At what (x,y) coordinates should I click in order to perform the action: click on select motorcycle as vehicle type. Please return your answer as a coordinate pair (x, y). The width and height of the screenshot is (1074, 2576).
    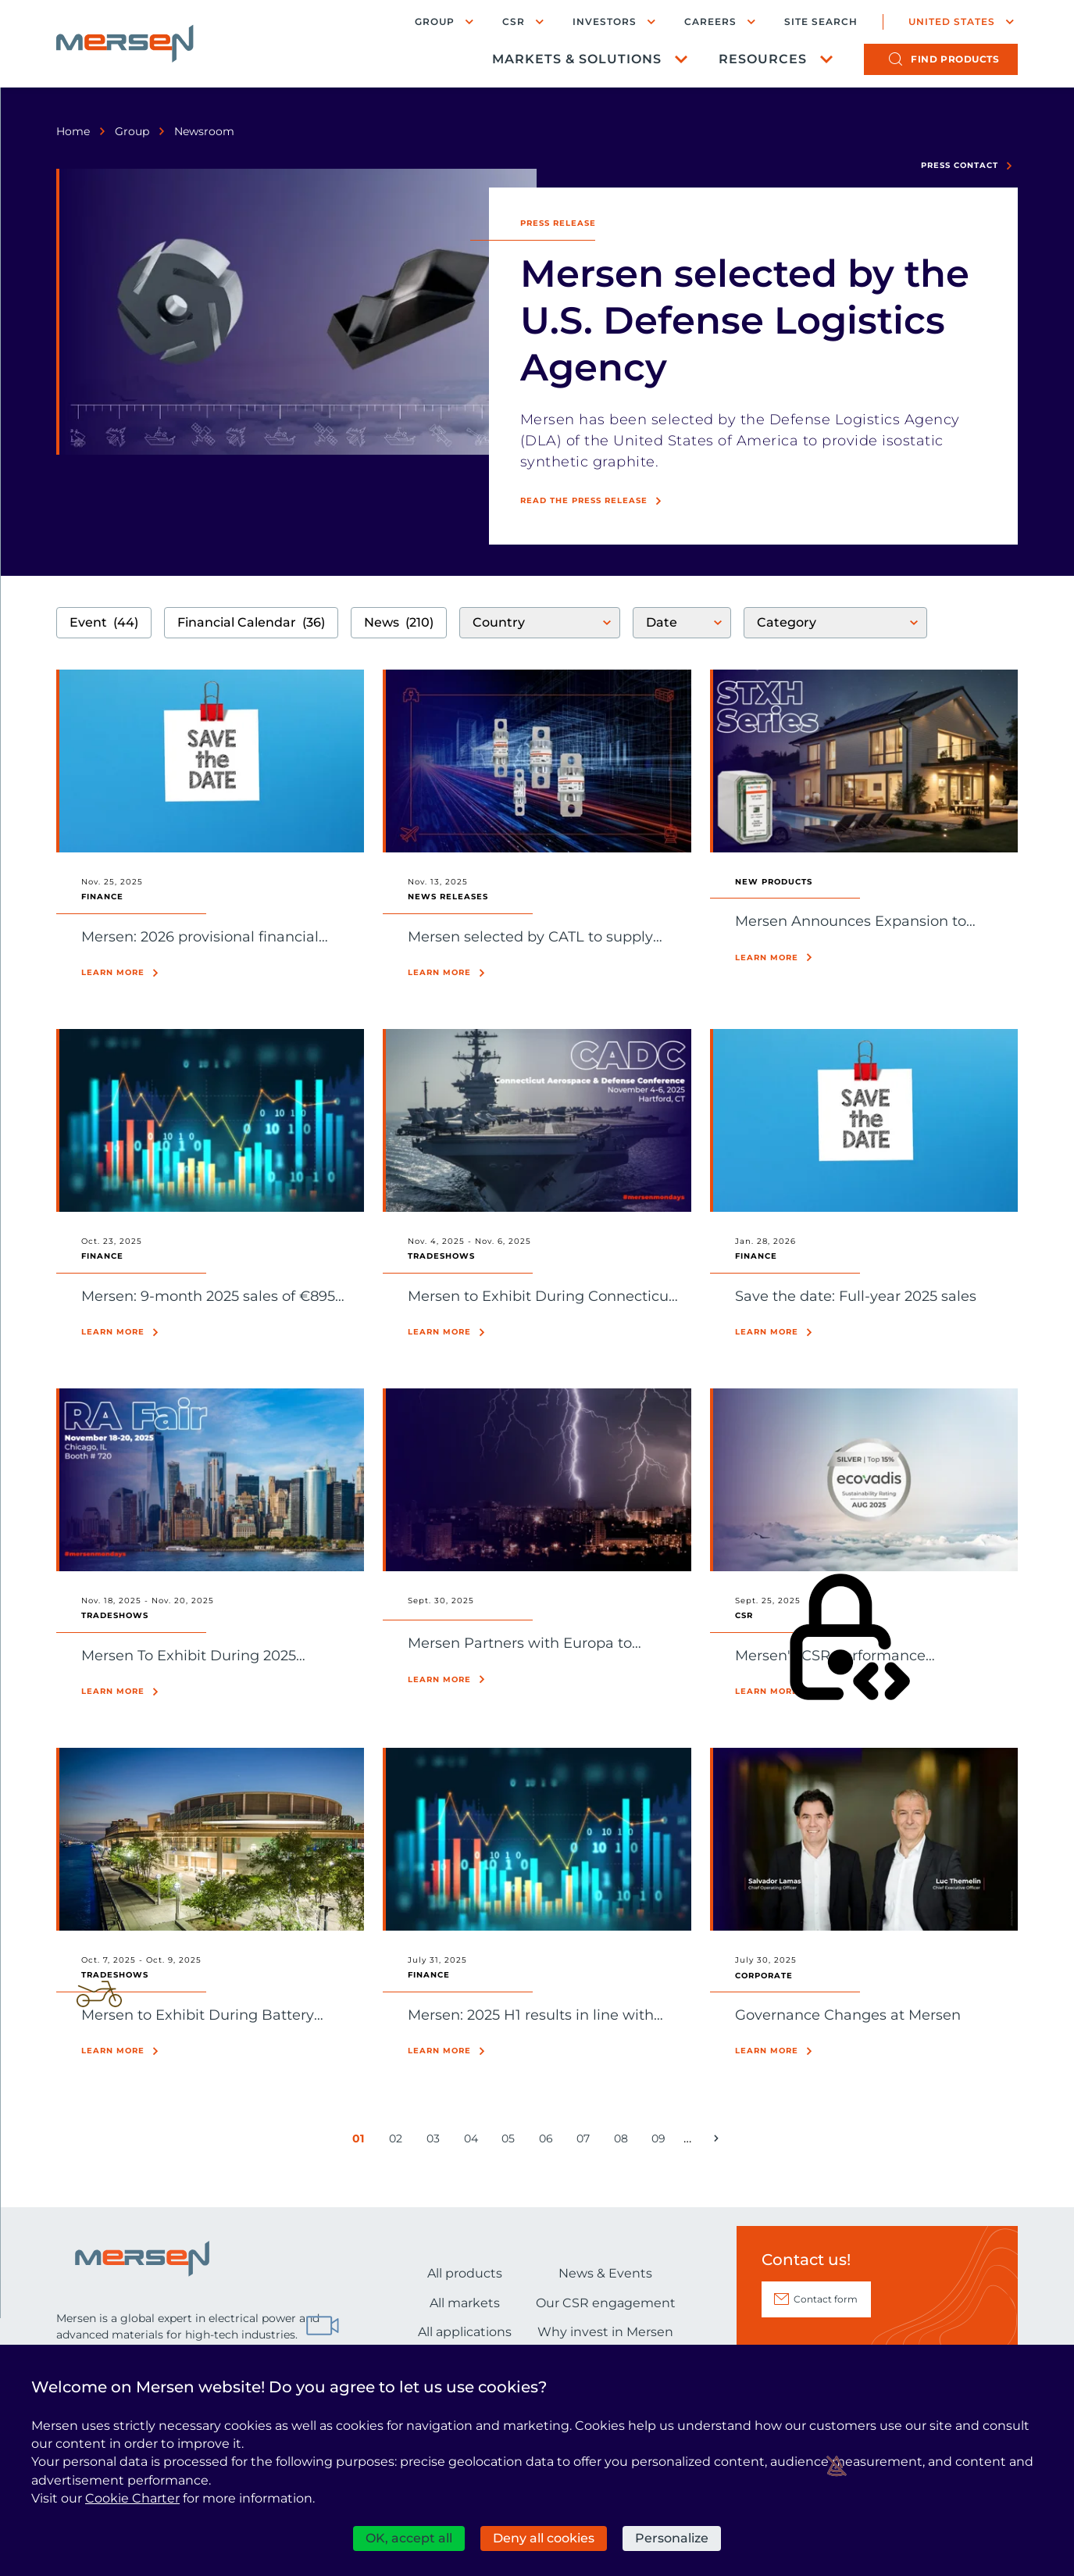
    Looking at the image, I should click on (99, 1995).